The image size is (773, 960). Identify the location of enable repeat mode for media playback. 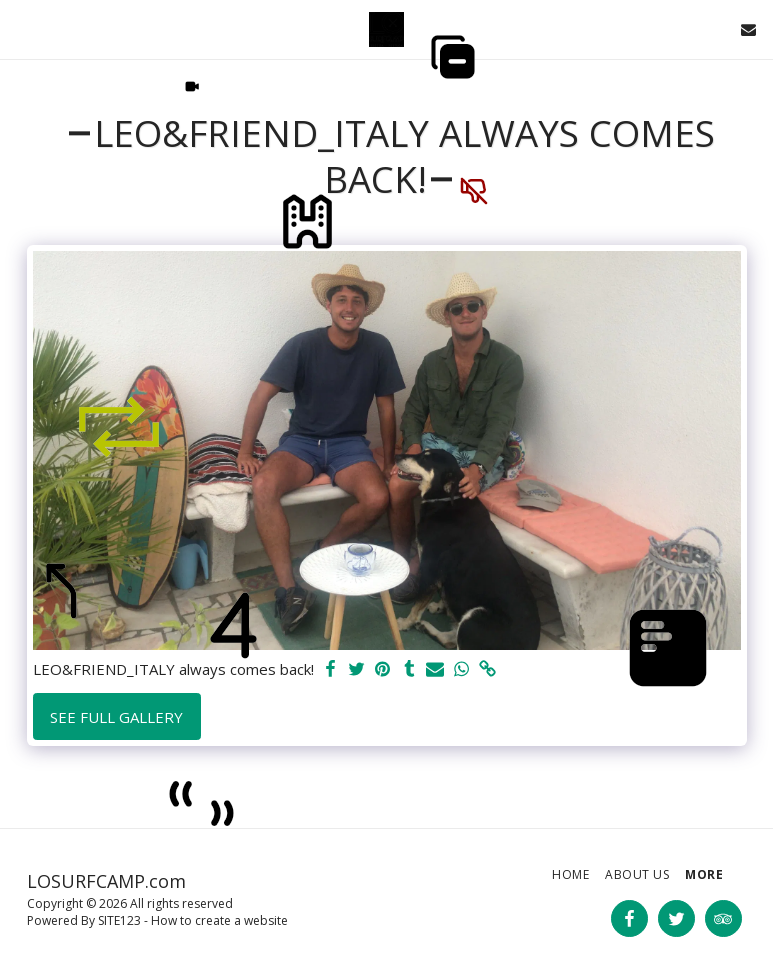
(119, 427).